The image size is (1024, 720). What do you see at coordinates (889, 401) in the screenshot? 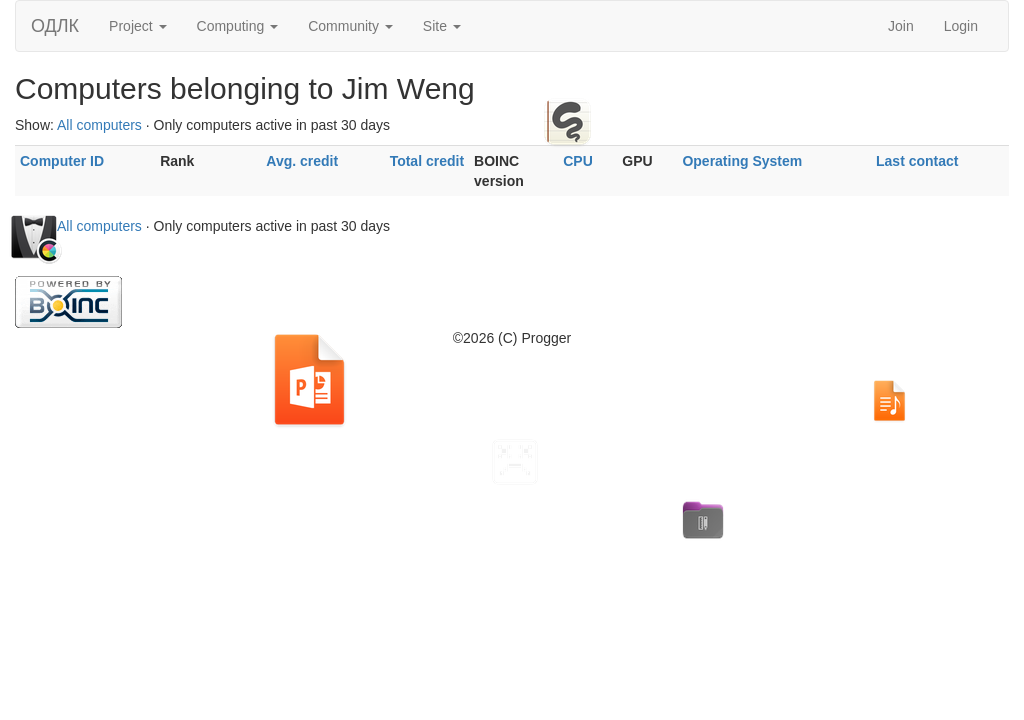
I see `mp3 playlist file type indicator` at bounding box center [889, 401].